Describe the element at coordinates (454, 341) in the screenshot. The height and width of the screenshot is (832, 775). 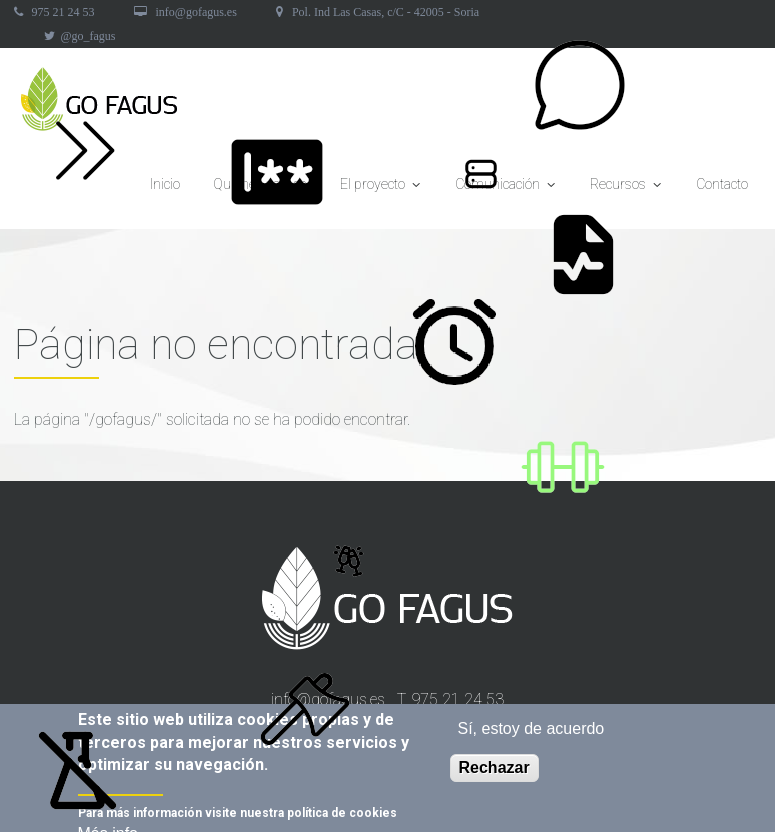
I see `access your alarms` at that location.